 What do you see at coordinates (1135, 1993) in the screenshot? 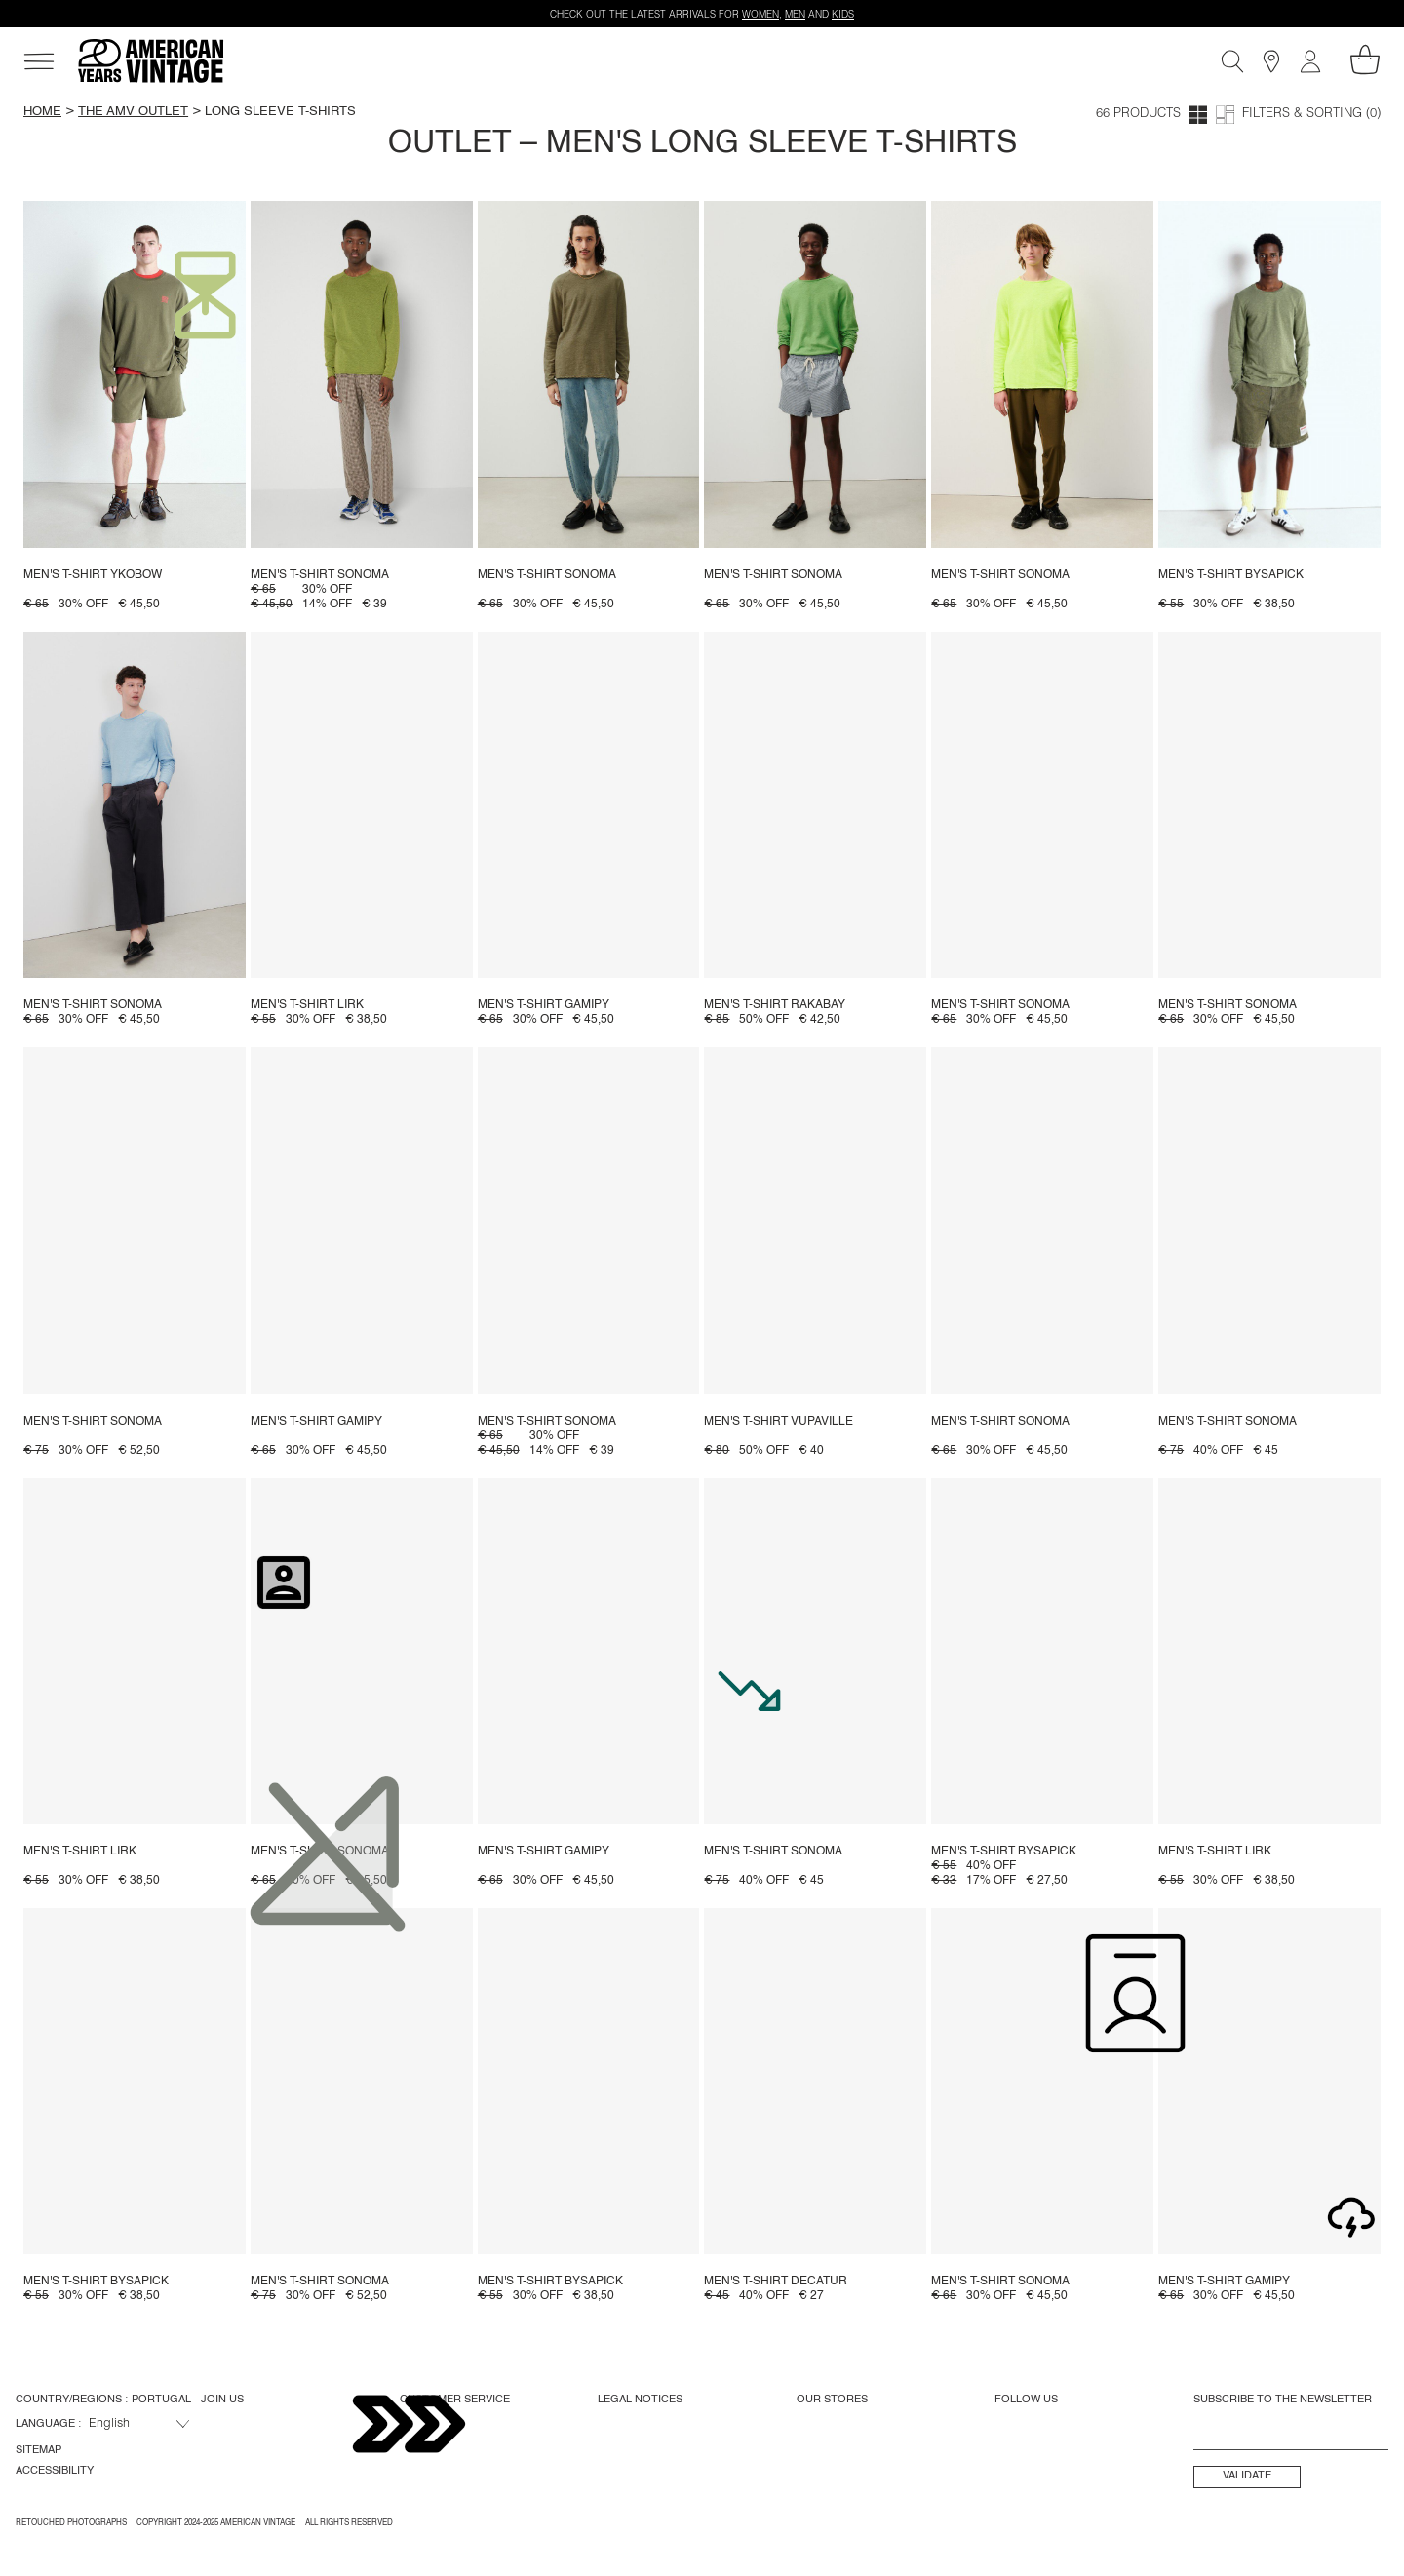
I see `view your profile or identification details` at bounding box center [1135, 1993].